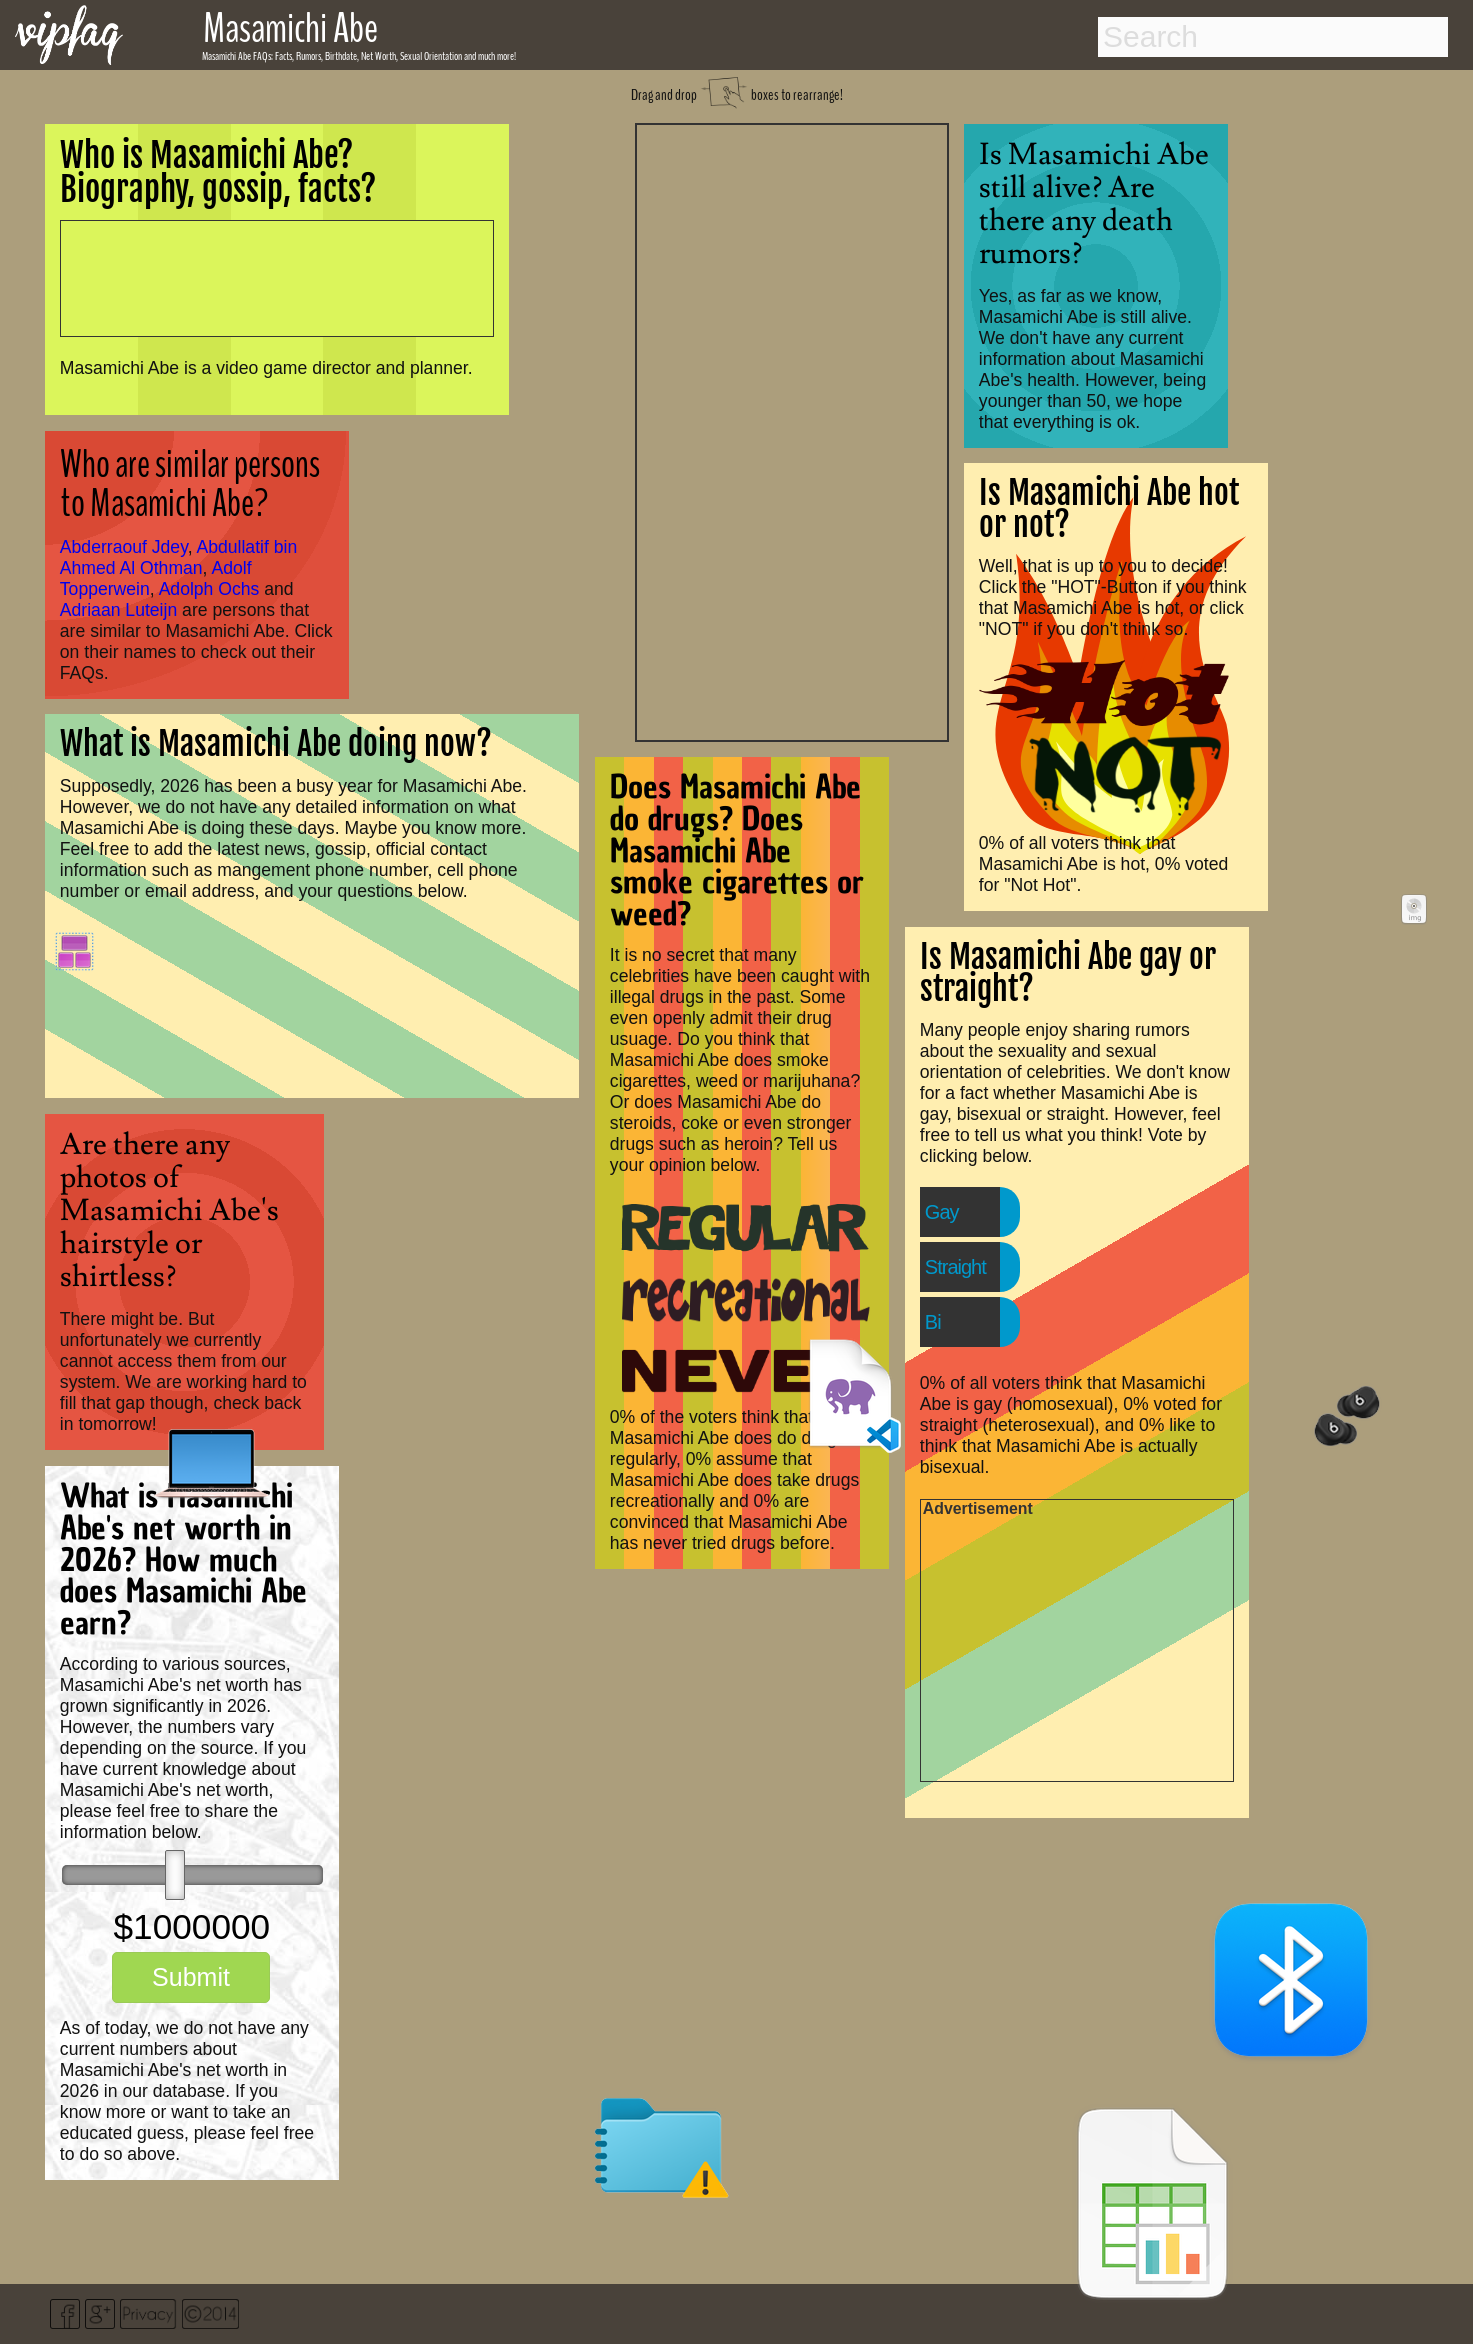 Image resolution: width=1473 pixels, height=2344 pixels. Describe the element at coordinates (1347, 1416) in the screenshot. I see `beats wireless earbuds device icon` at that location.